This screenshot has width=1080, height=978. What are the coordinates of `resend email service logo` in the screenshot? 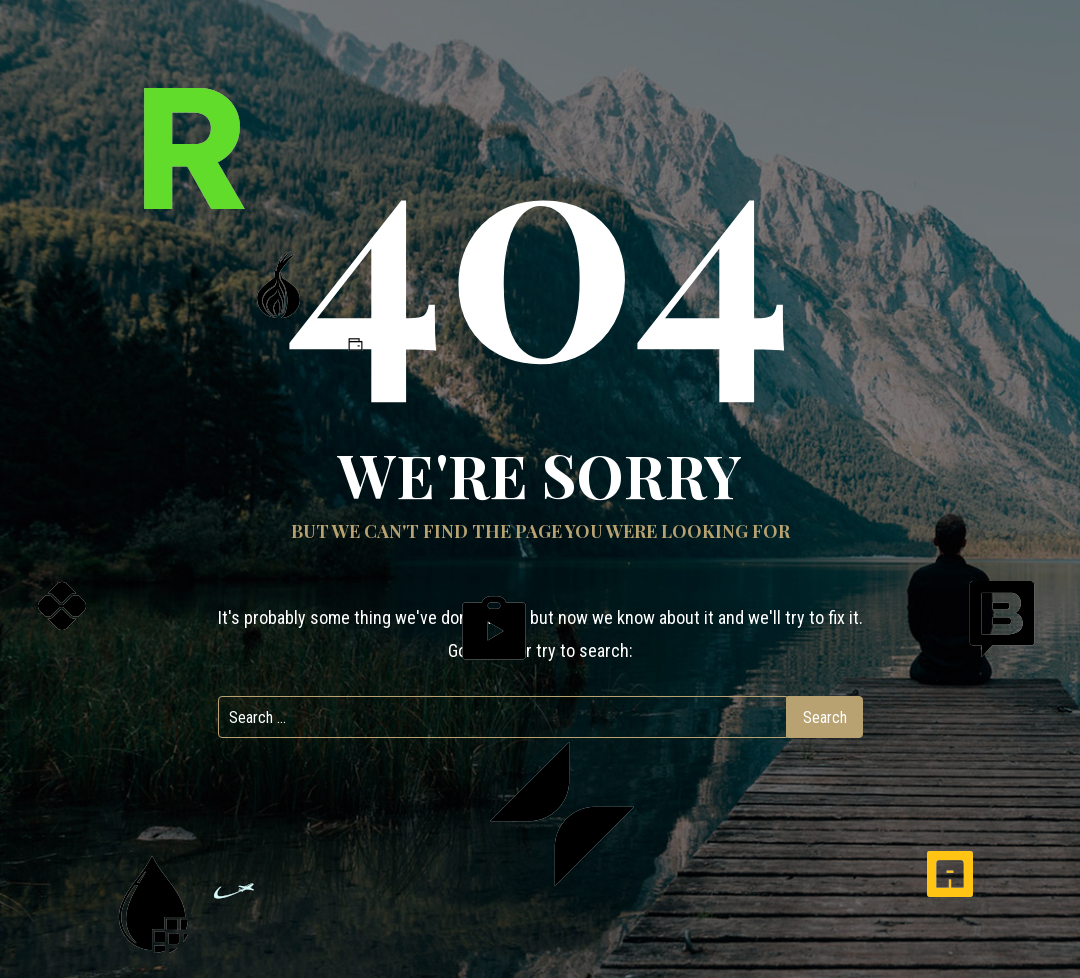 It's located at (194, 148).